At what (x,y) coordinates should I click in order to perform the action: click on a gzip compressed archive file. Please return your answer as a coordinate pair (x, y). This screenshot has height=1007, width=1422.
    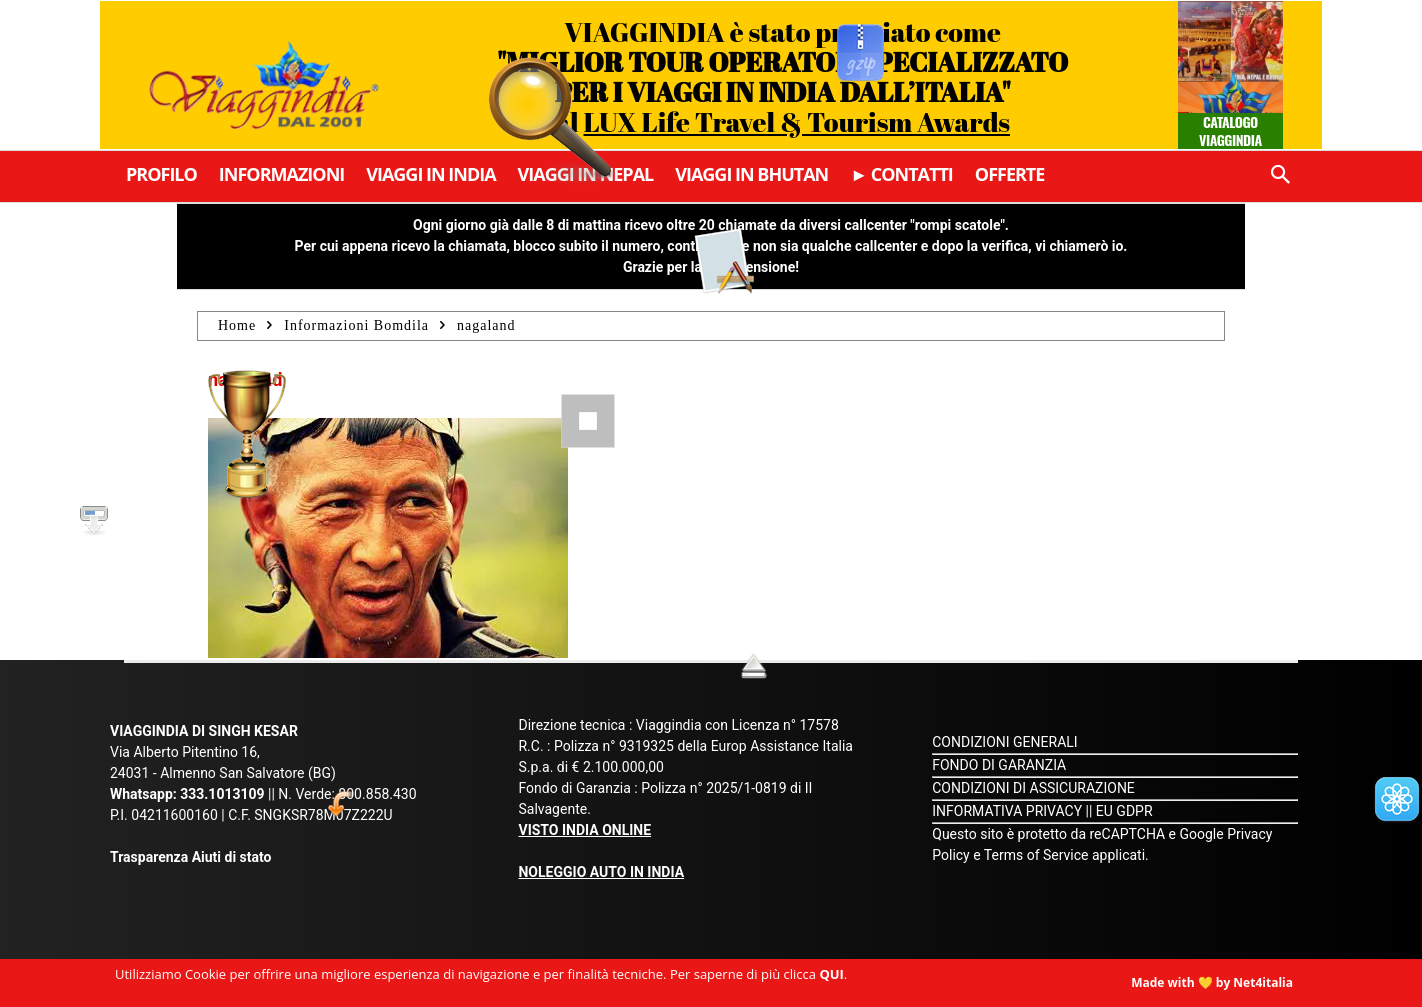
    Looking at the image, I should click on (860, 52).